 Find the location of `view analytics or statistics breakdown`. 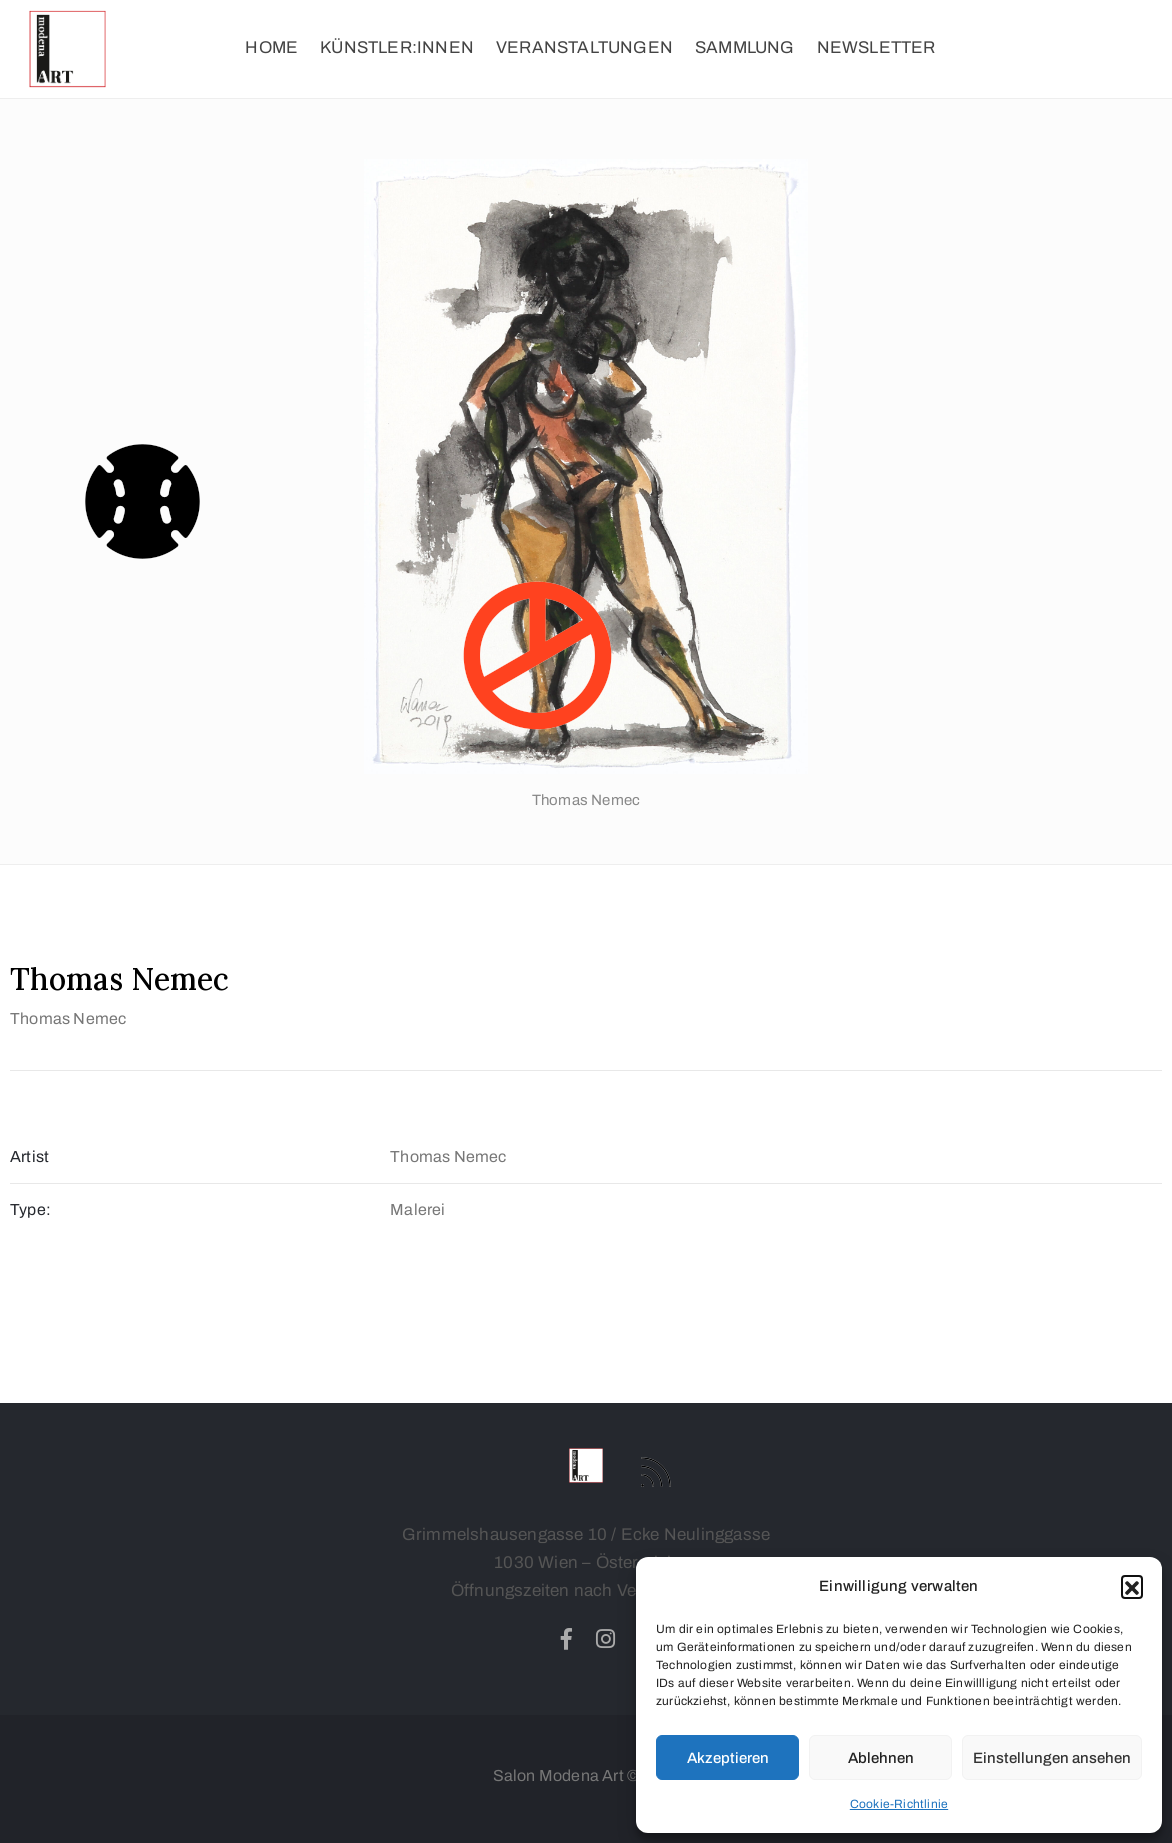

view analytics or statistics breakdown is located at coordinates (537, 655).